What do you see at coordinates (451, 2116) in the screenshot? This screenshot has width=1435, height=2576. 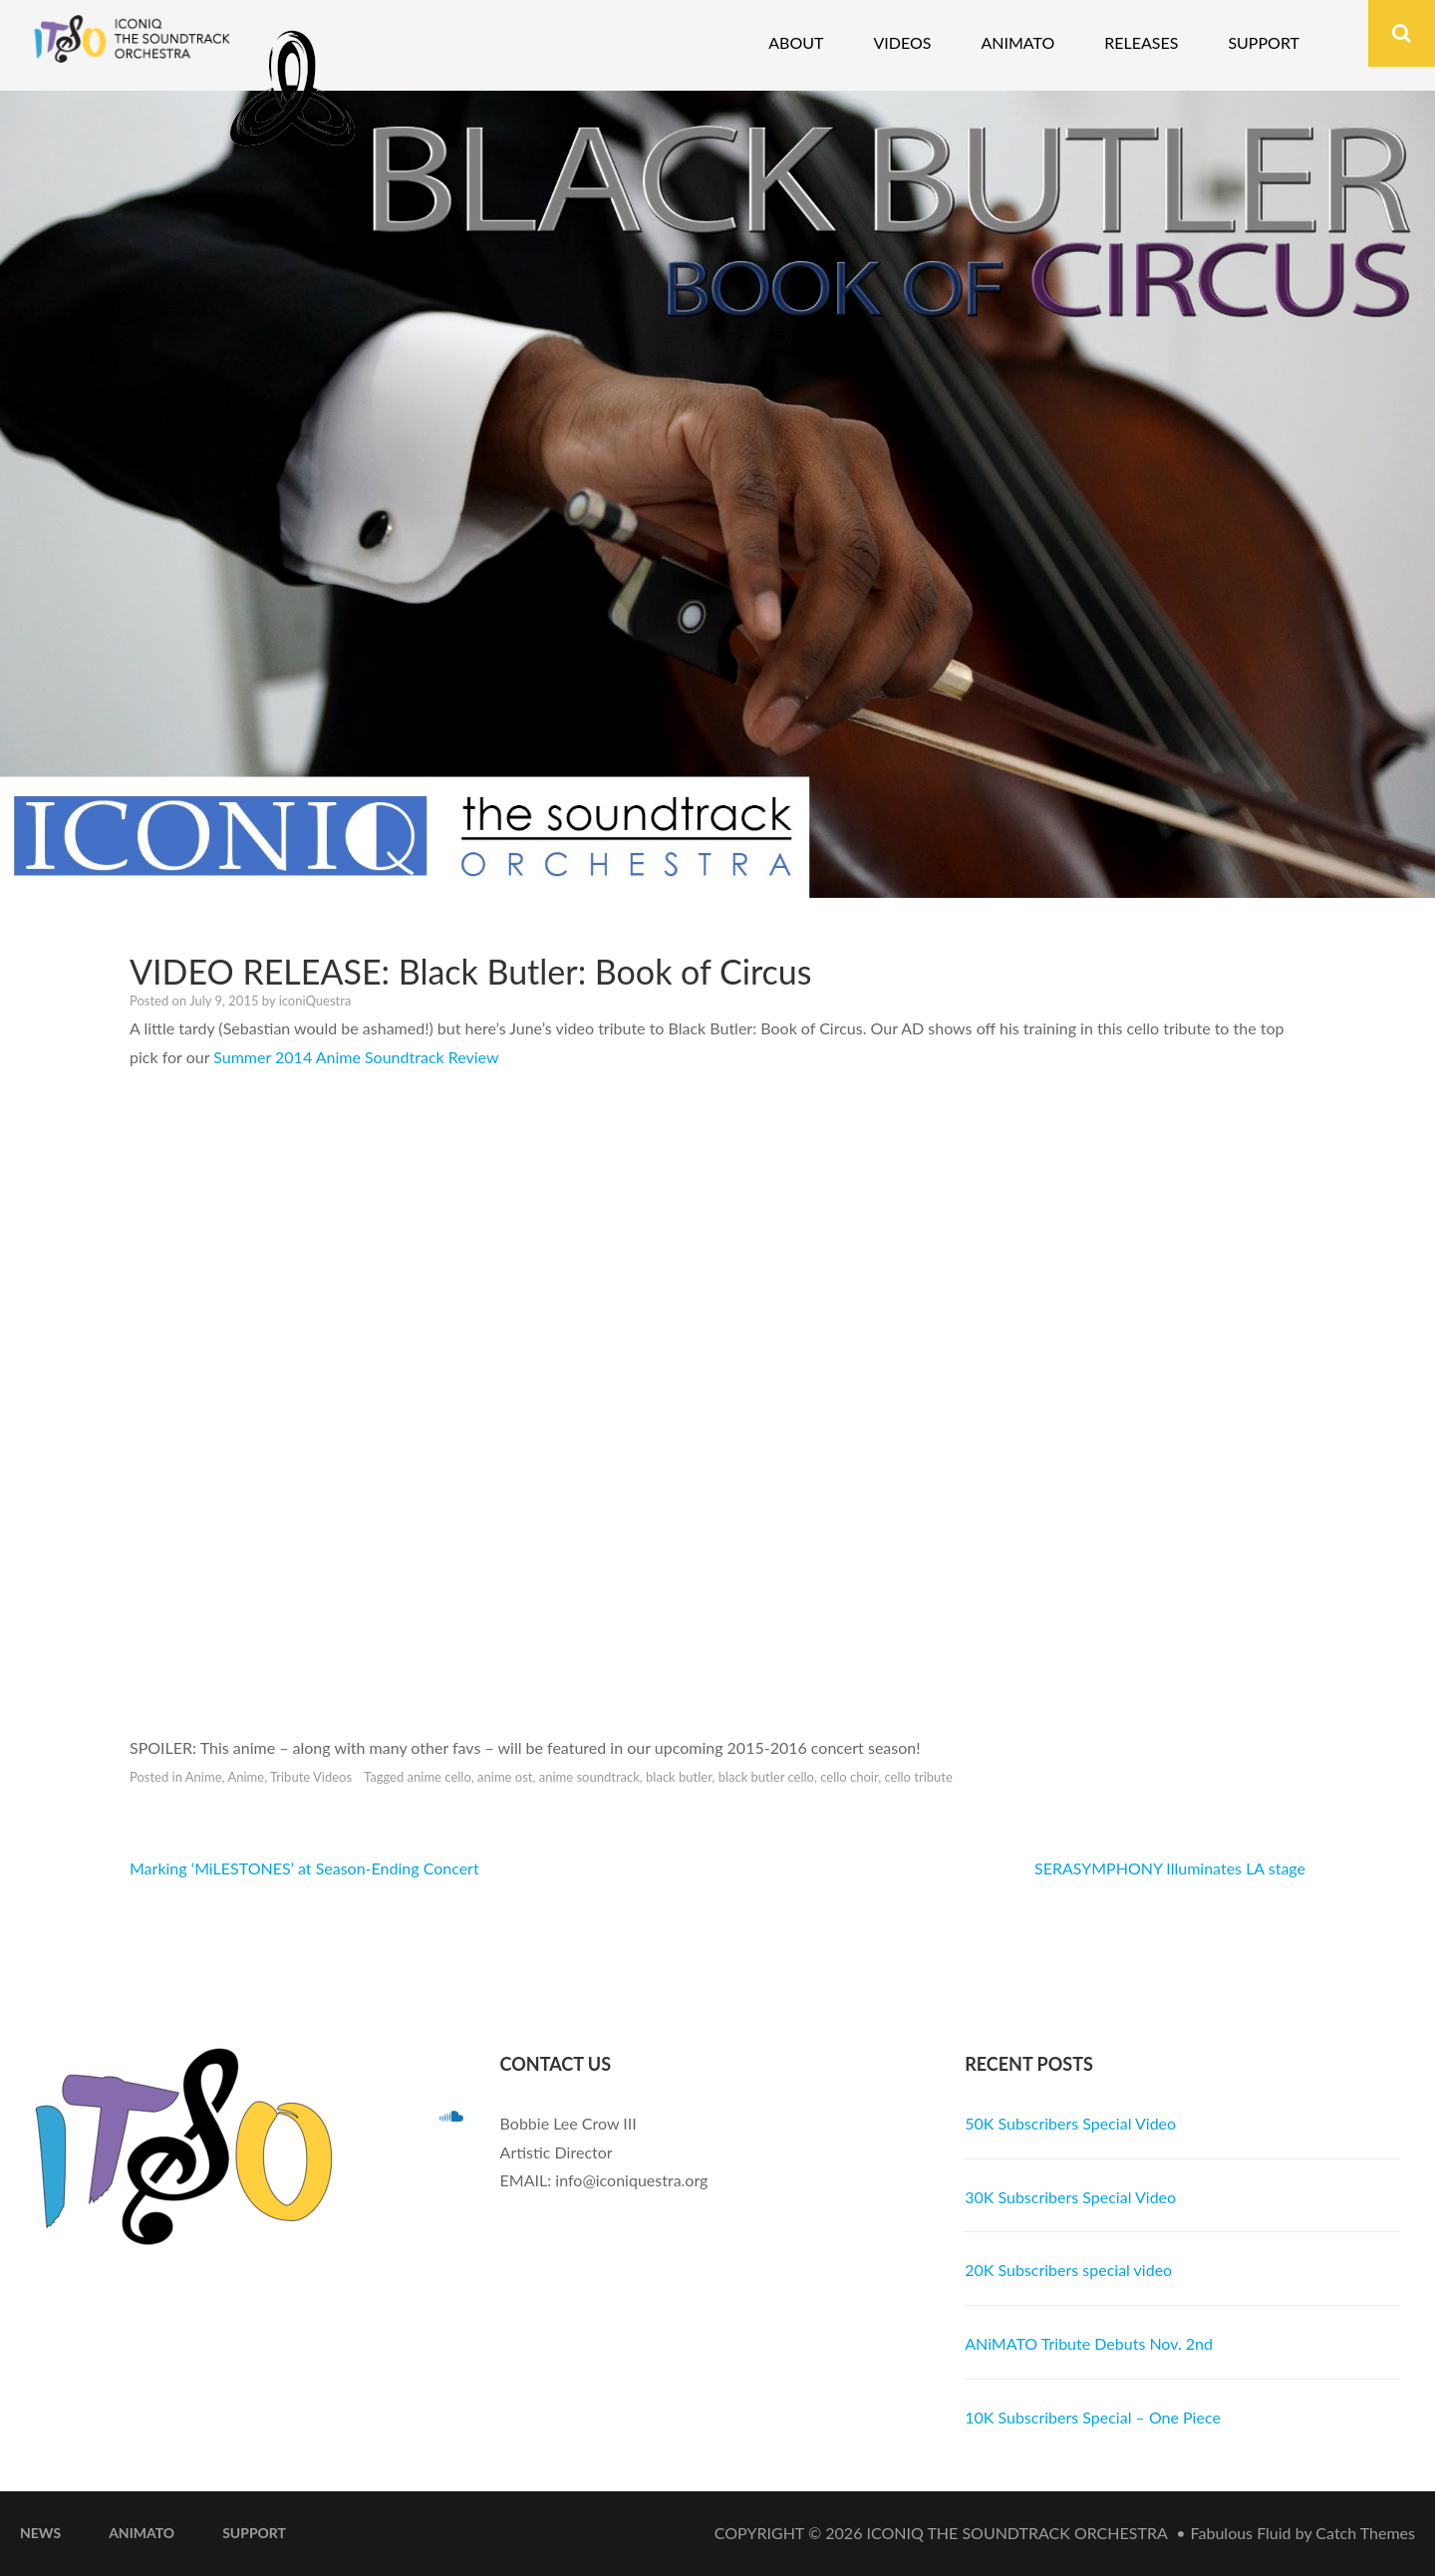 I see `open soundcloud app` at bounding box center [451, 2116].